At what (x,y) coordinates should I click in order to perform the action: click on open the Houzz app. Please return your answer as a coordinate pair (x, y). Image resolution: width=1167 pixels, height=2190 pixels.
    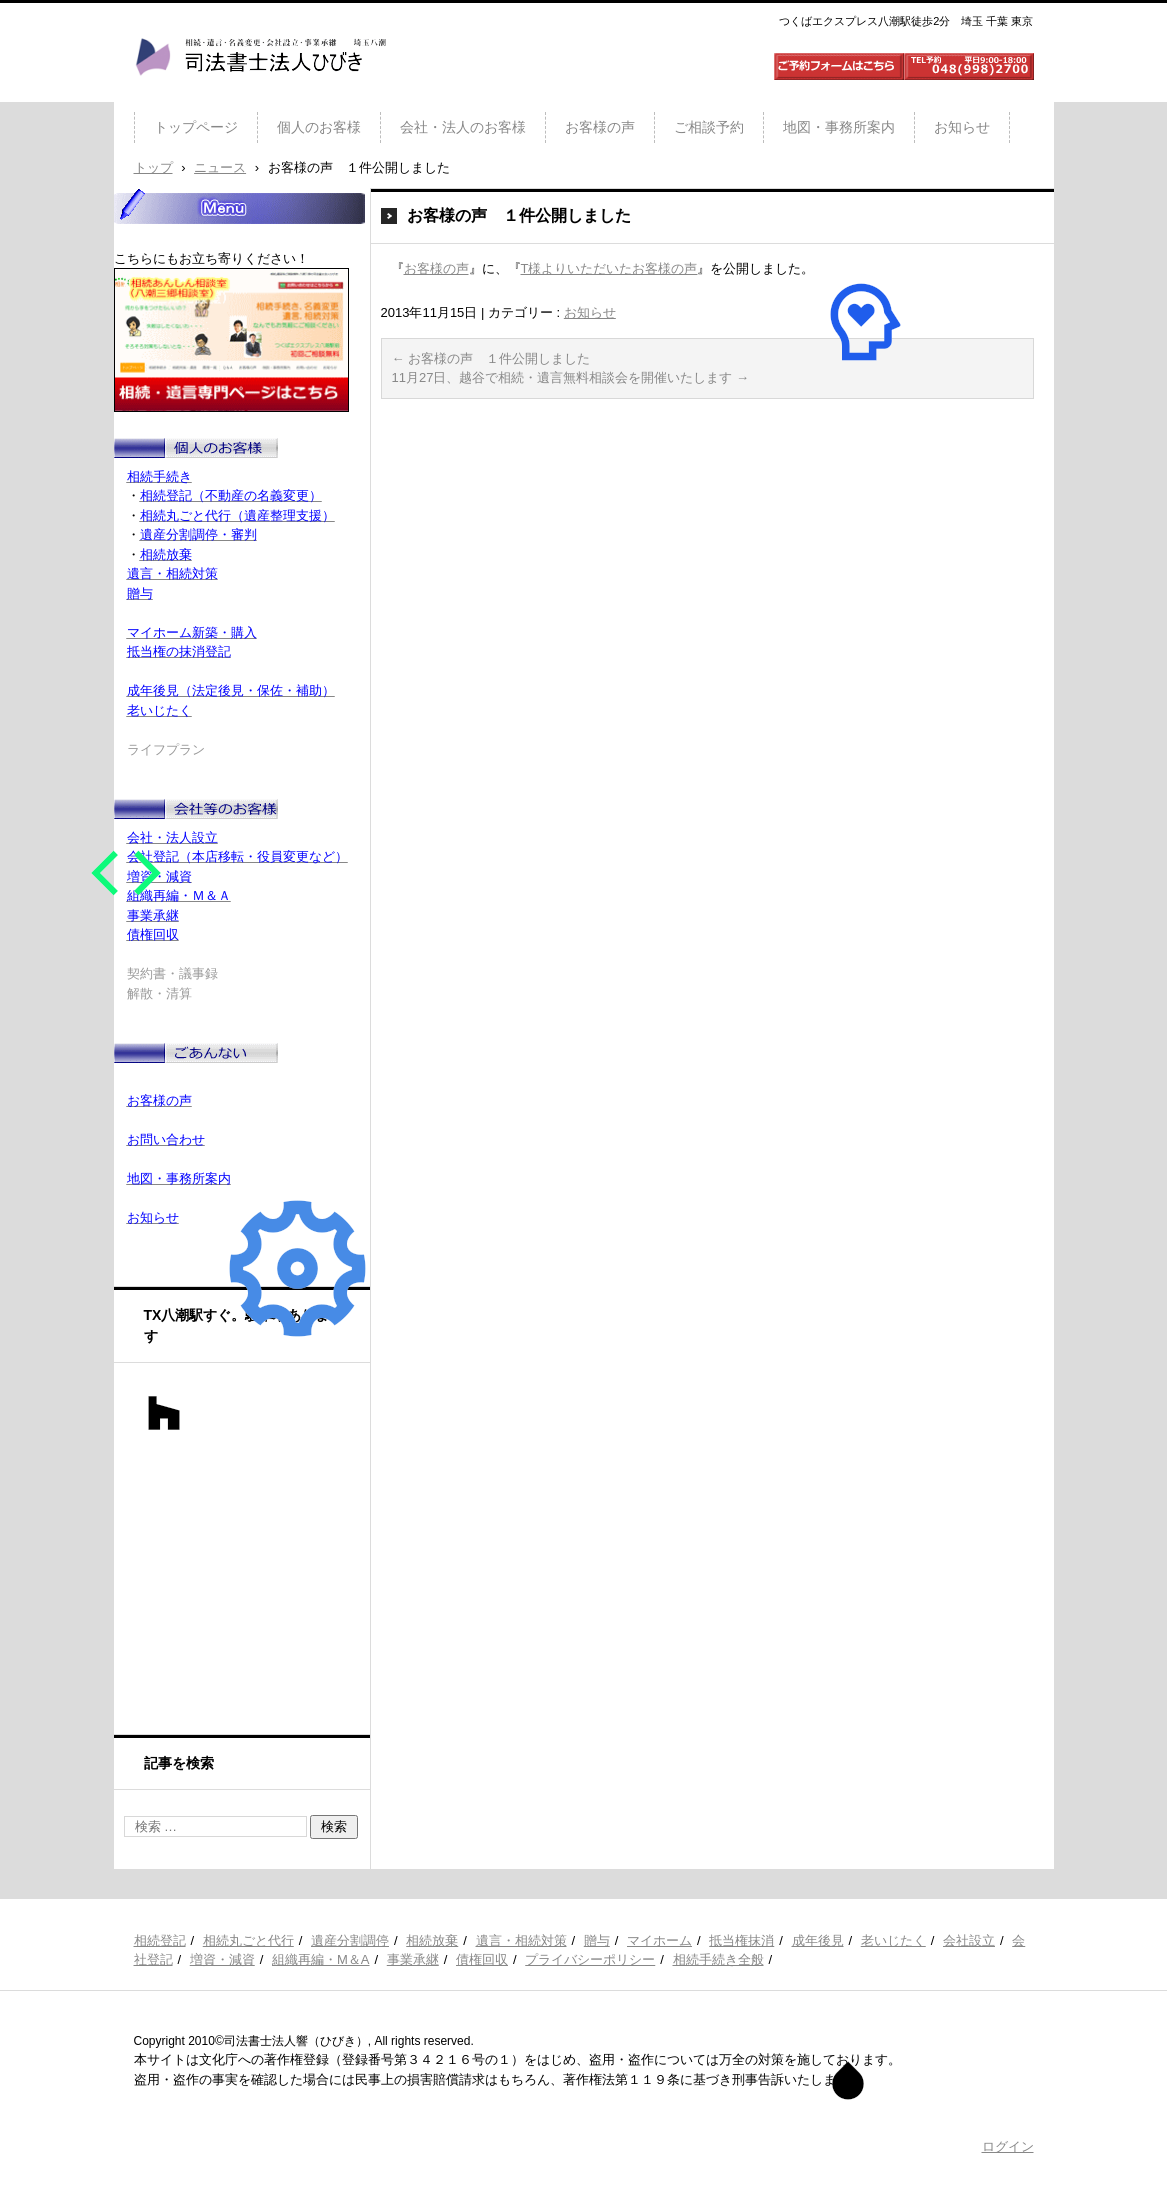
    Looking at the image, I should click on (164, 1413).